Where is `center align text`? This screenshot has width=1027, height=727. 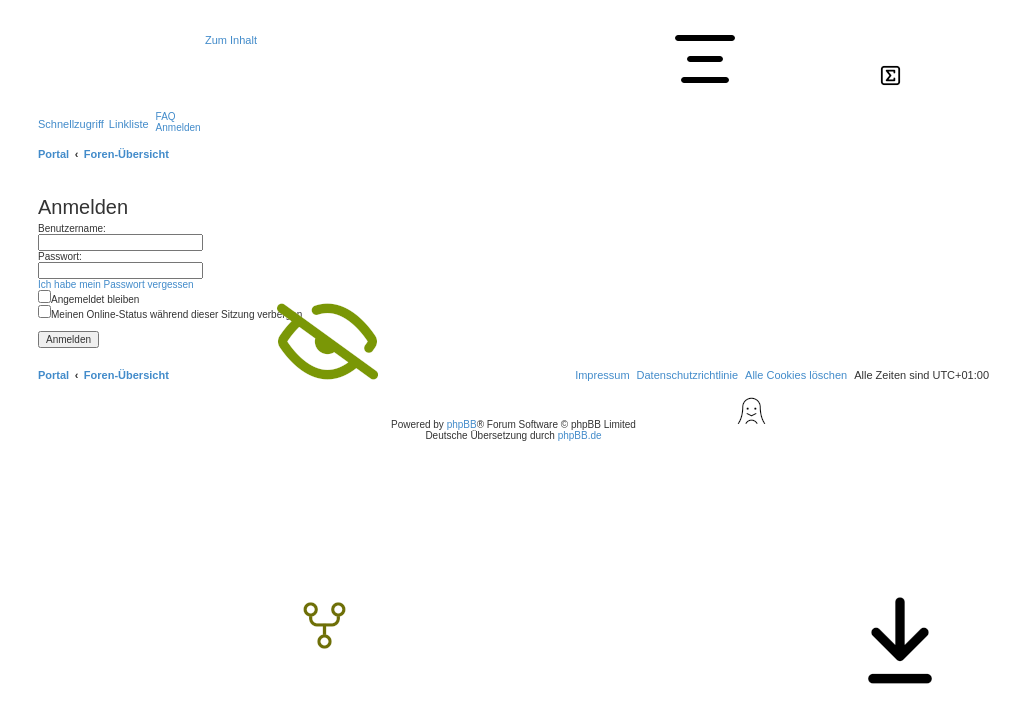
center align text is located at coordinates (705, 59).